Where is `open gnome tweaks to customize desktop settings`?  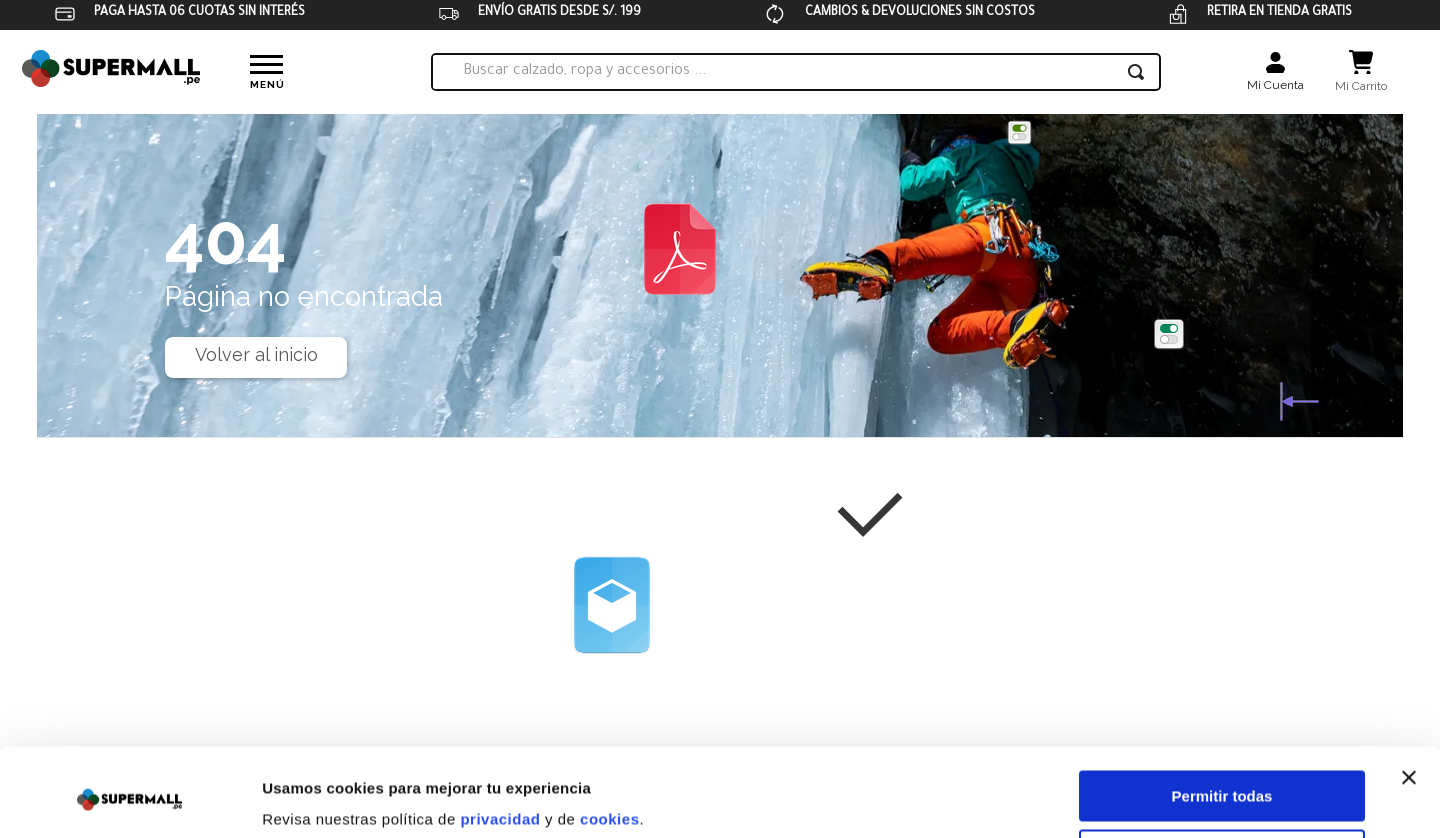
open gnome tweaks to customize desktop settings is located at coordinates (1169, 334).